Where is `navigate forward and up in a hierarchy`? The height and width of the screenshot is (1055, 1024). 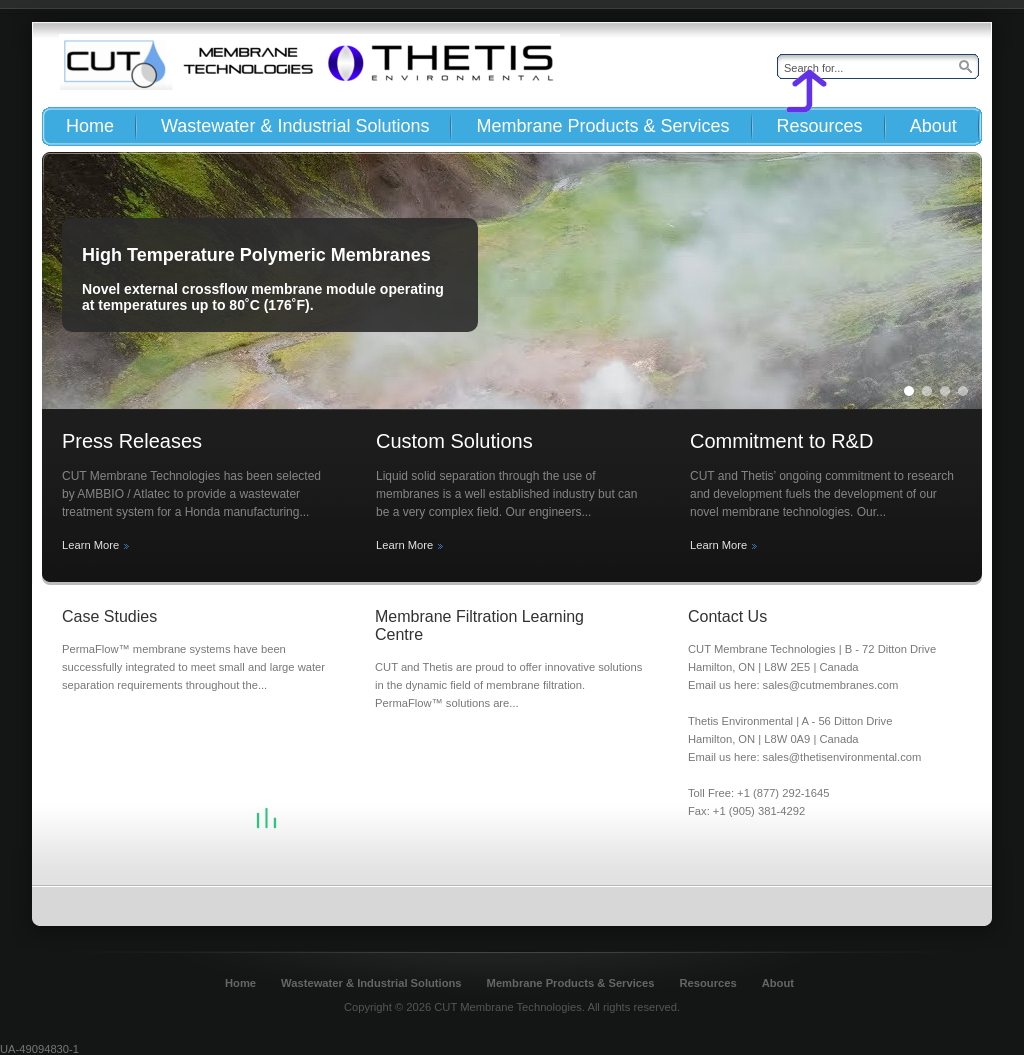 navigate forward and up in a hierarchy is located at coordinates (806, 92).